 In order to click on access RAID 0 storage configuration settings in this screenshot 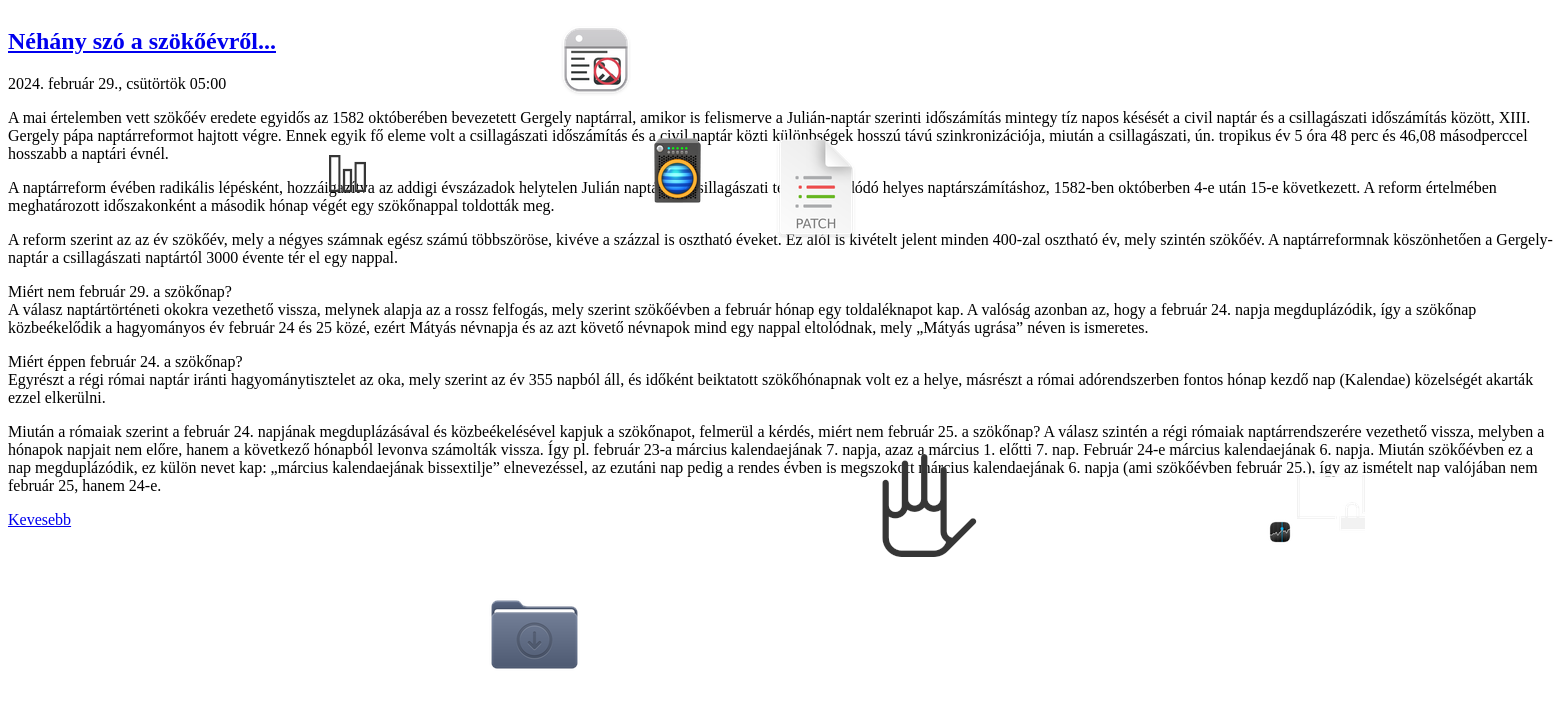, I will do `click(677, 170)`.